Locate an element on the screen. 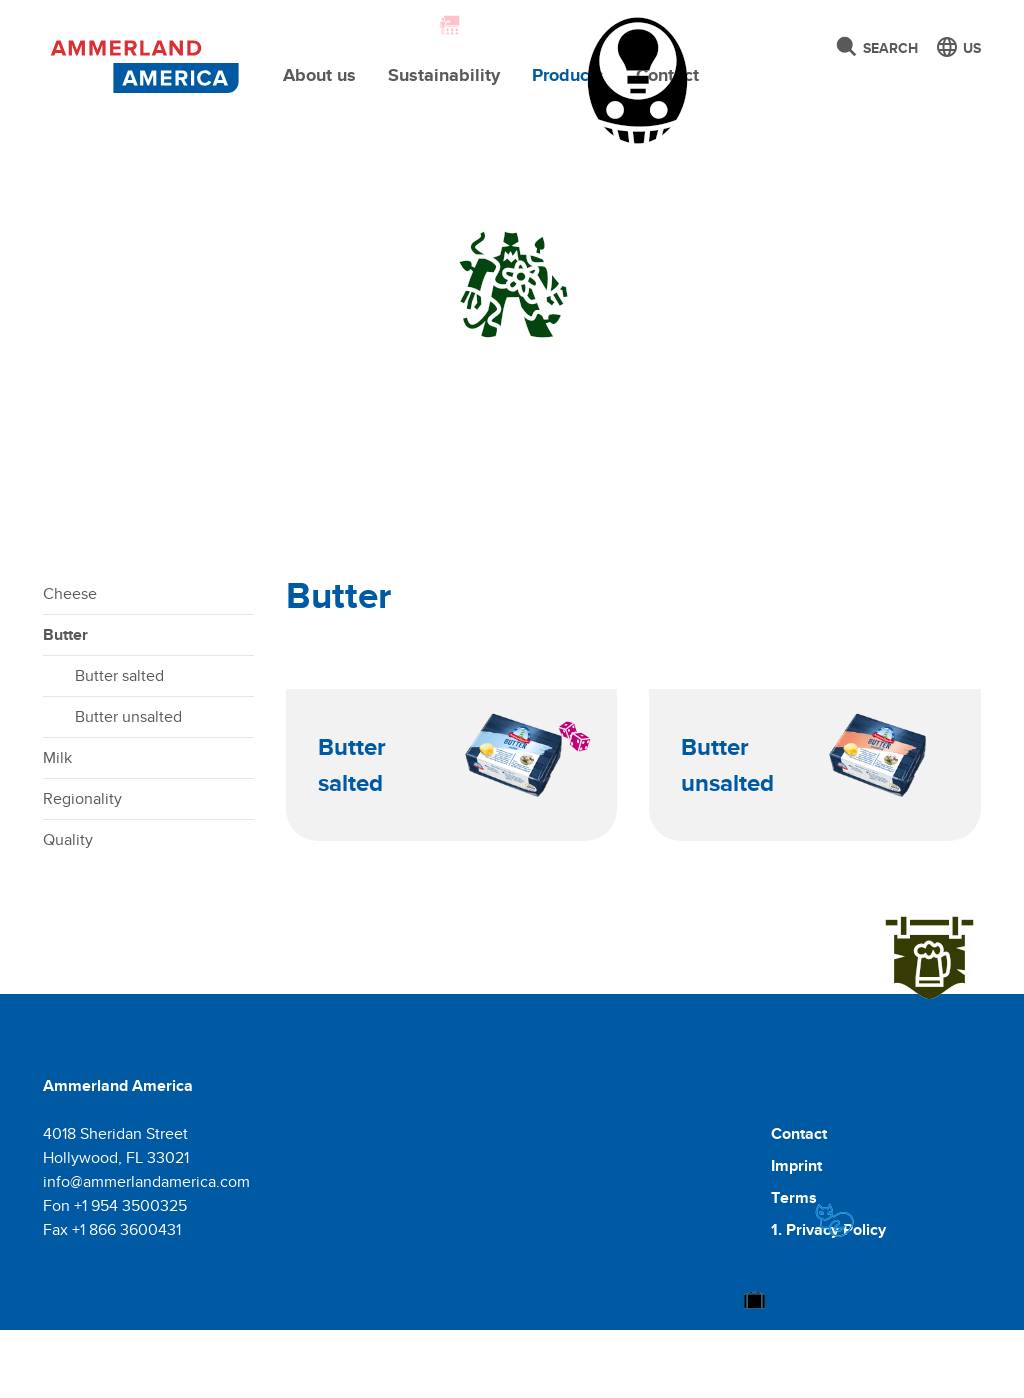 The image size is (1024, 1398). roll the dice or randomize selection is located at coordinates (574, 736).